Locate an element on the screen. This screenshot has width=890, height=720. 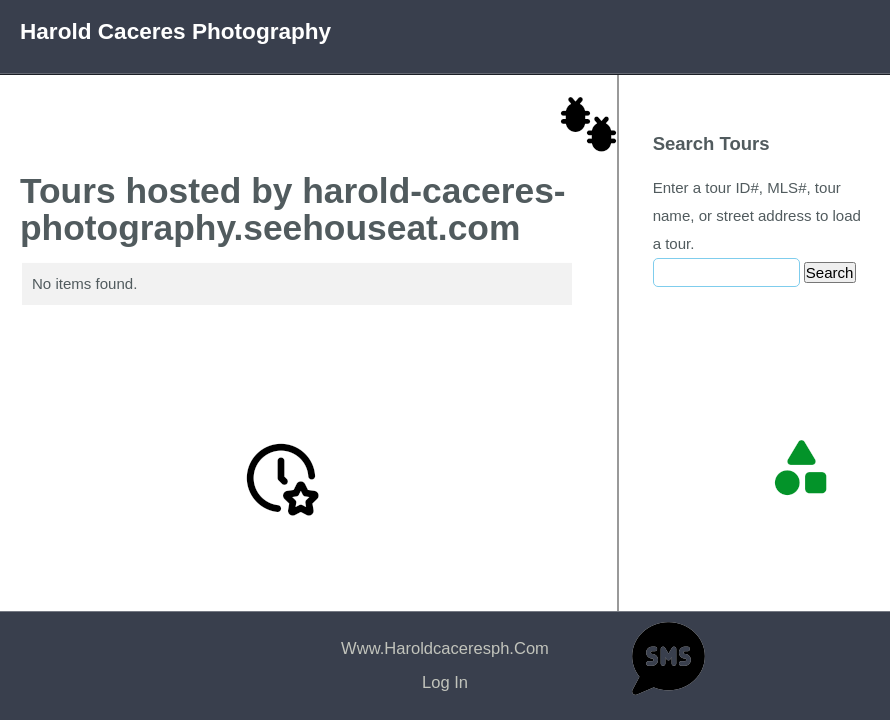
add event to favorites is located at coordinates (281, 478).